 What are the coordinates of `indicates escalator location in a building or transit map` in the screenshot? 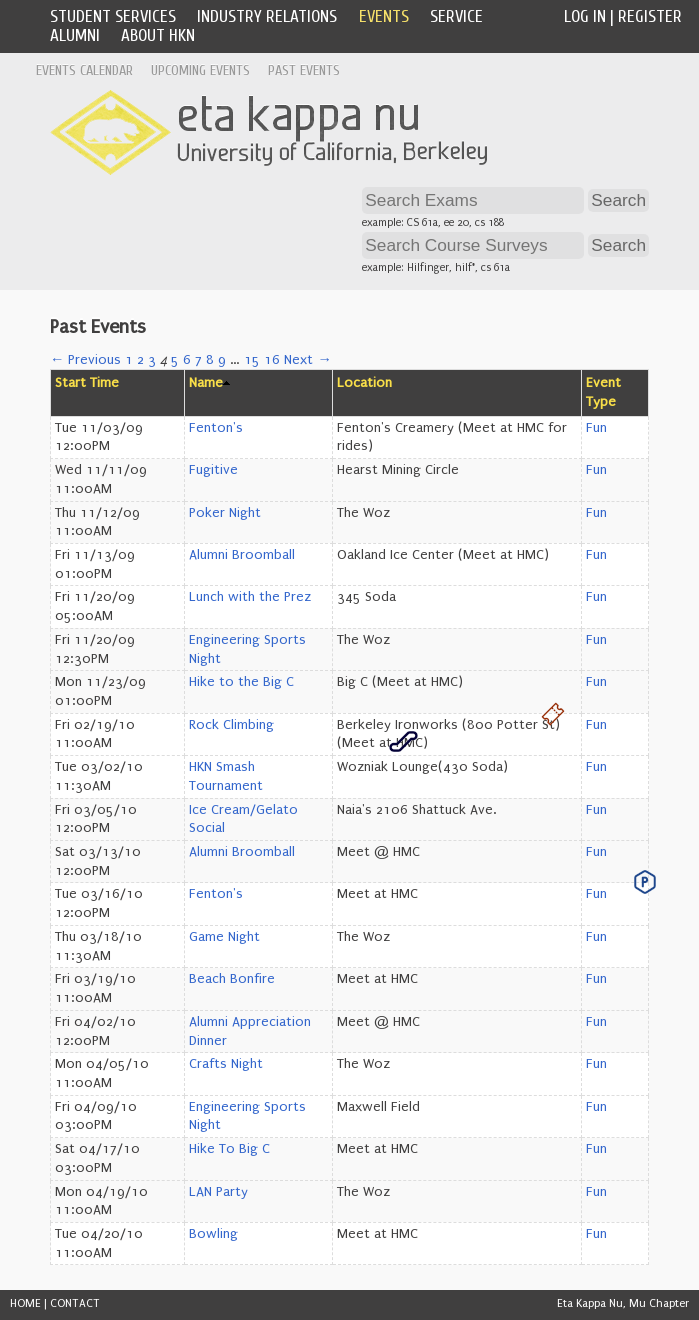 It's located at (403, 741).